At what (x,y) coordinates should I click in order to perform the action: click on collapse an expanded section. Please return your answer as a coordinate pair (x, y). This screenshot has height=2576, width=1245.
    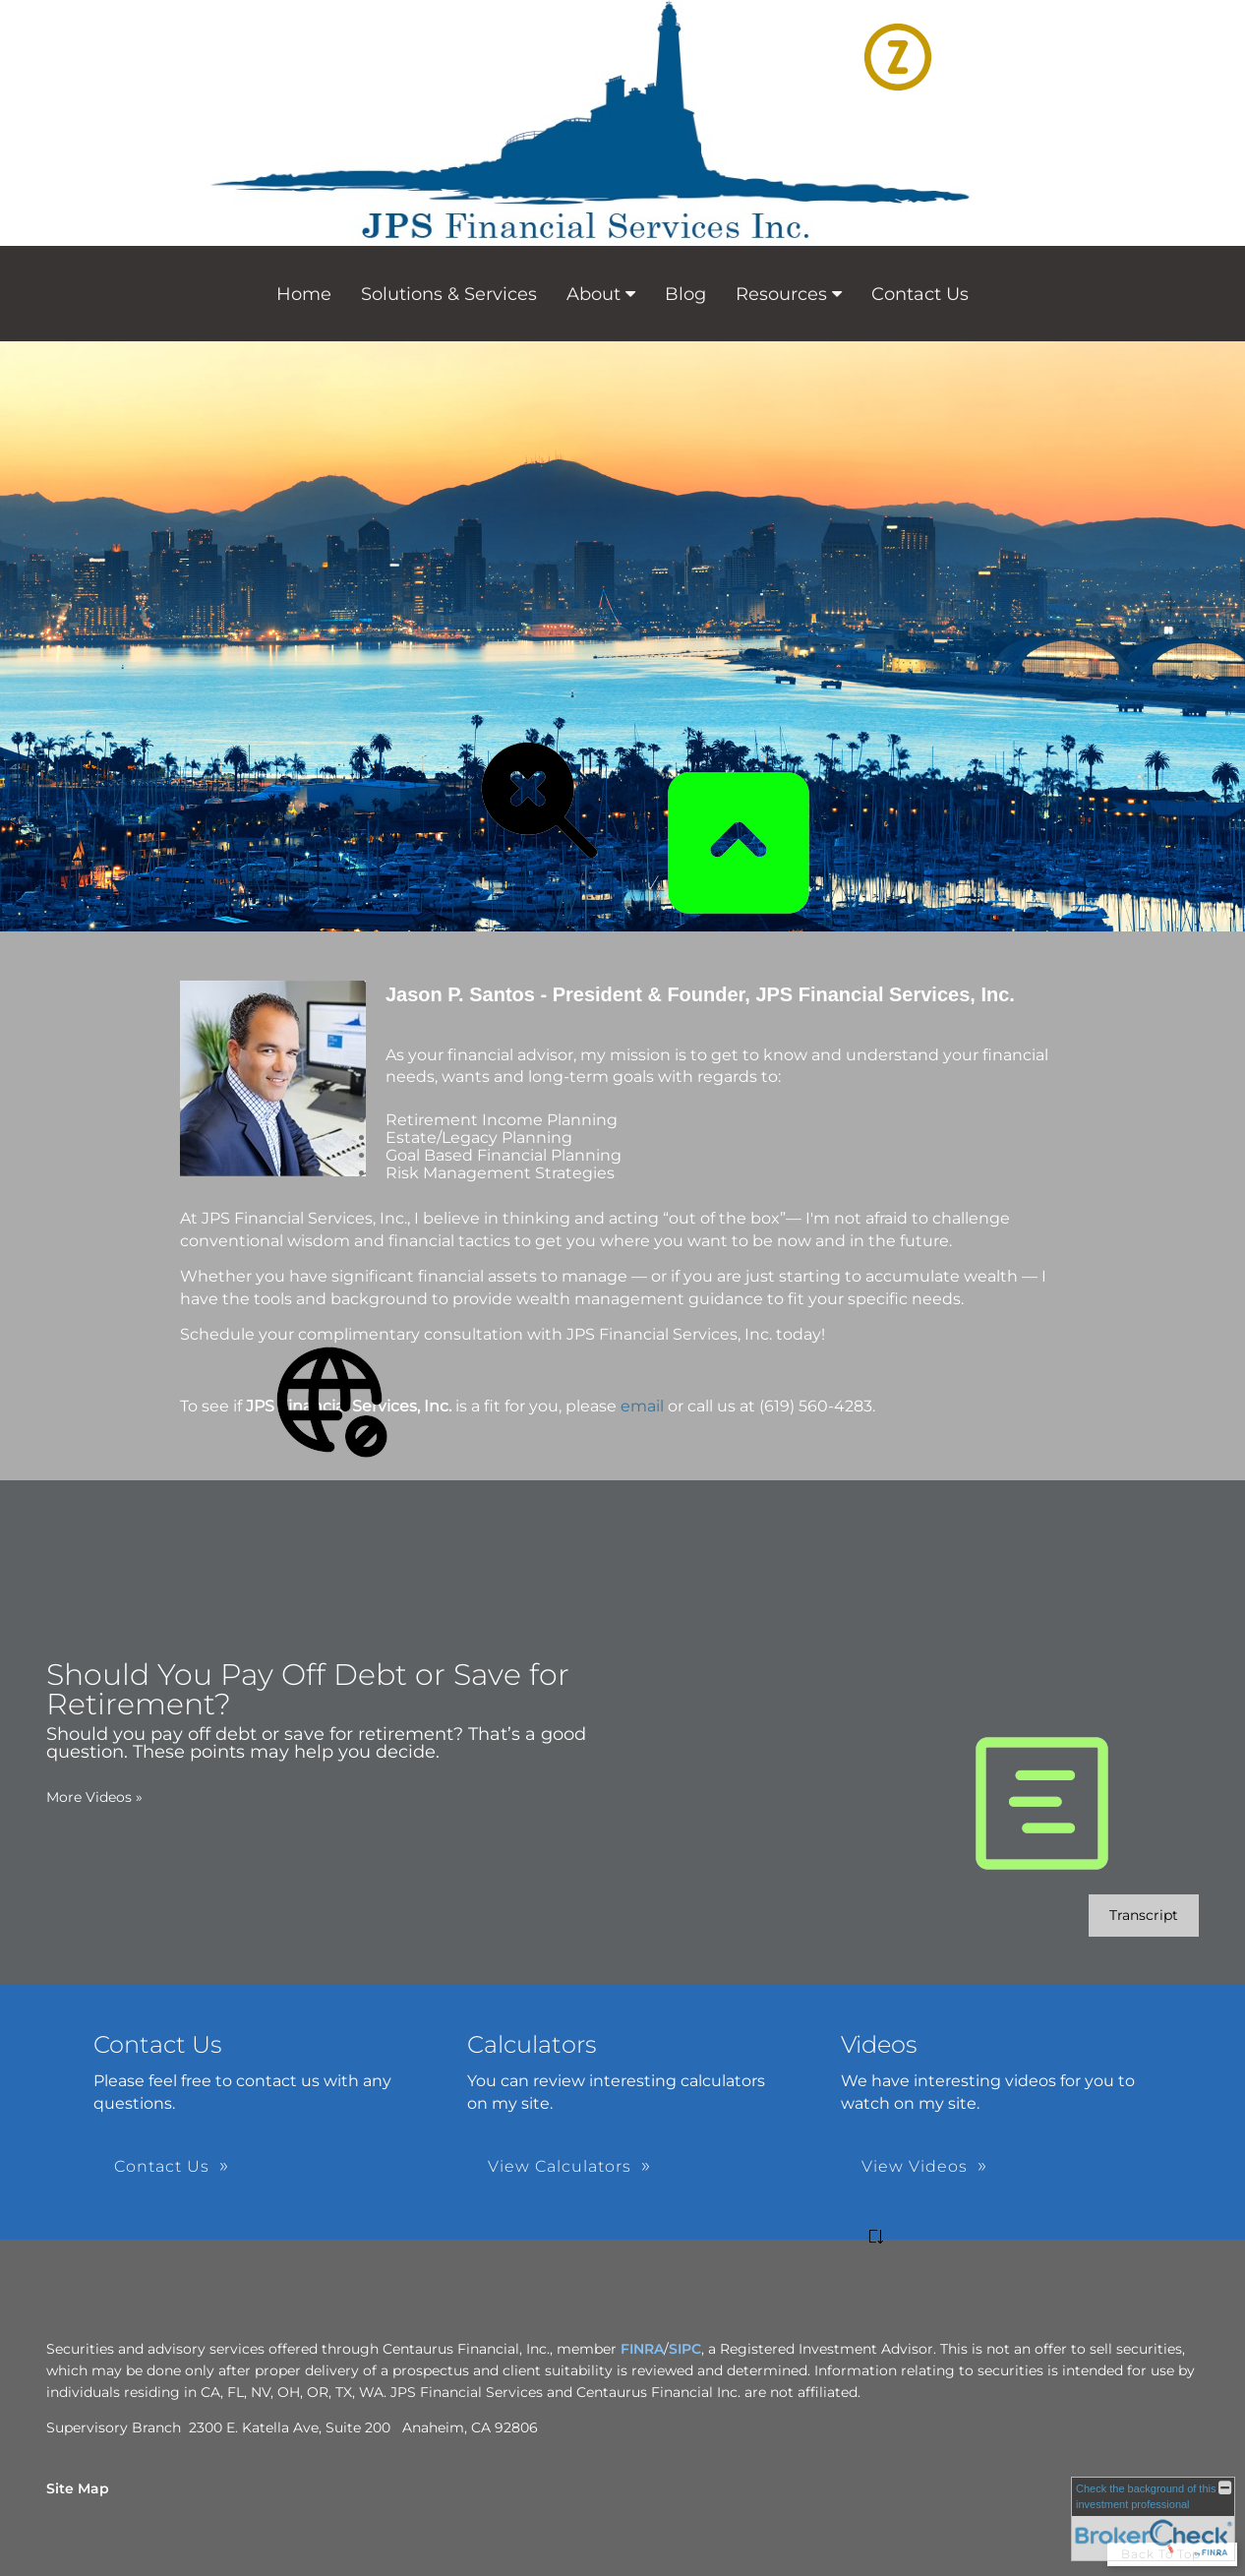
    Looking at the image, I should click on (739, 843).